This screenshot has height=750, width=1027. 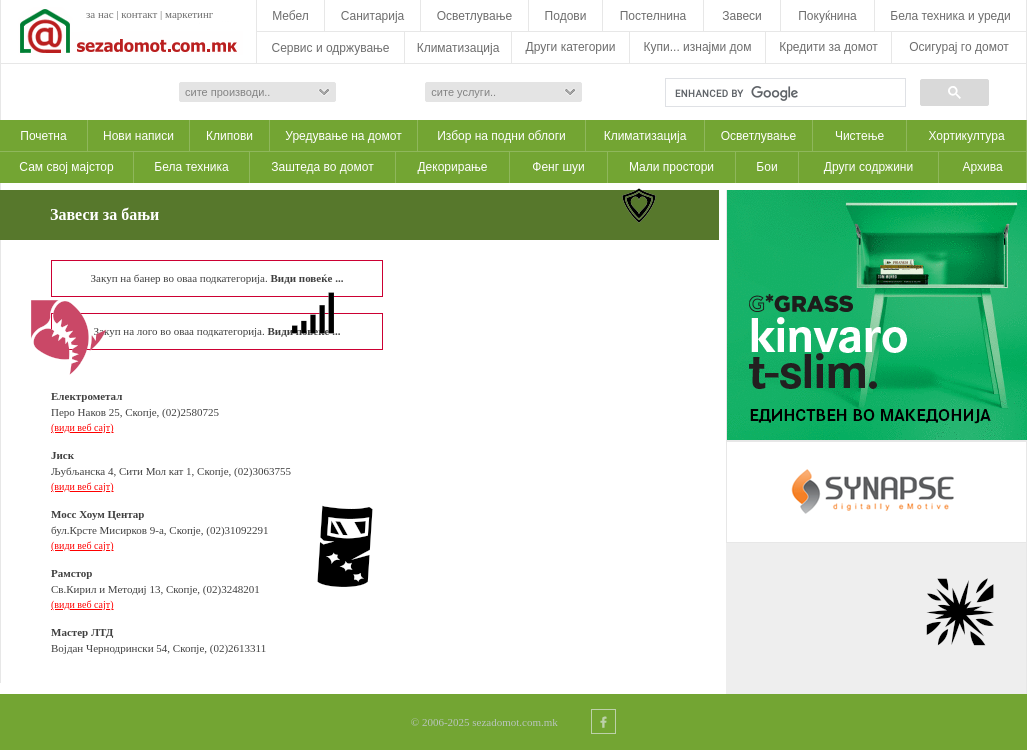 What do you see at coordinates (639, 205) in the screenshot?
I see `health protection or defensive buff status` at bounding box center [639, 205].